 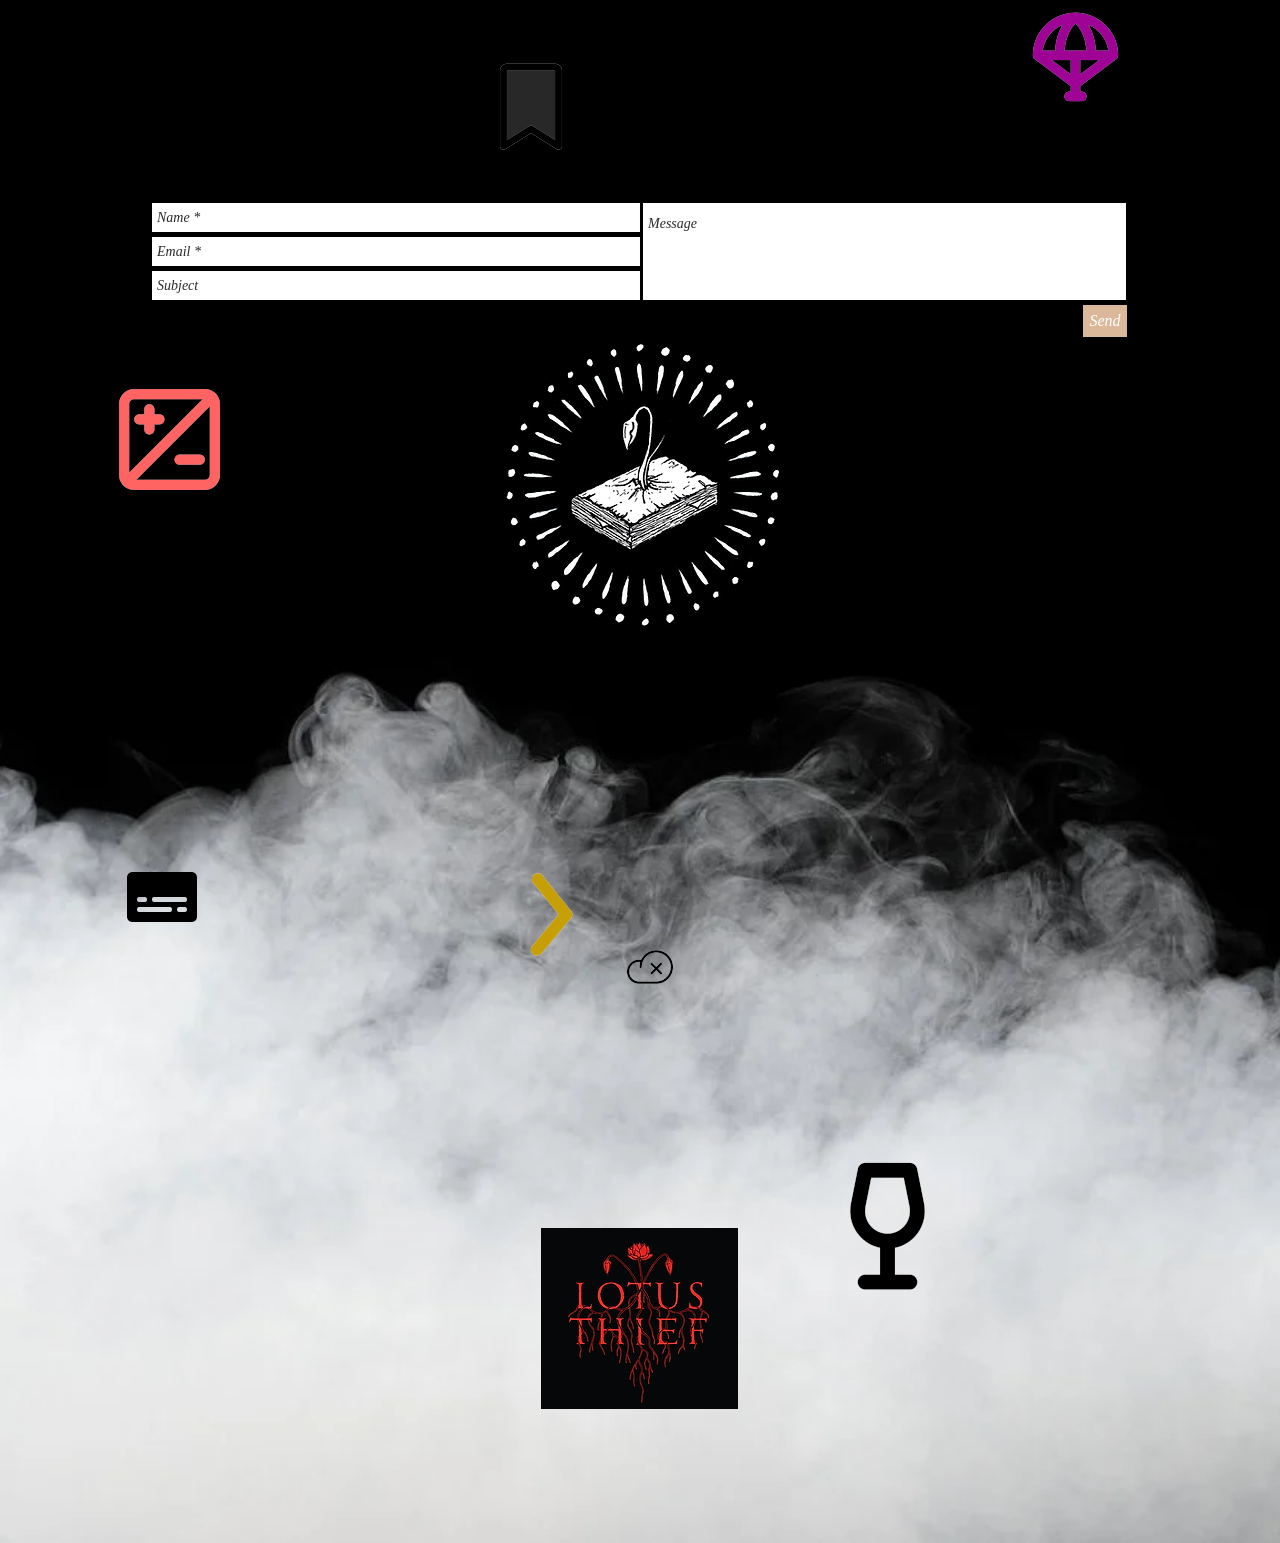 I want to click on save this item to your bookmarks, so click(x=531, y=105).